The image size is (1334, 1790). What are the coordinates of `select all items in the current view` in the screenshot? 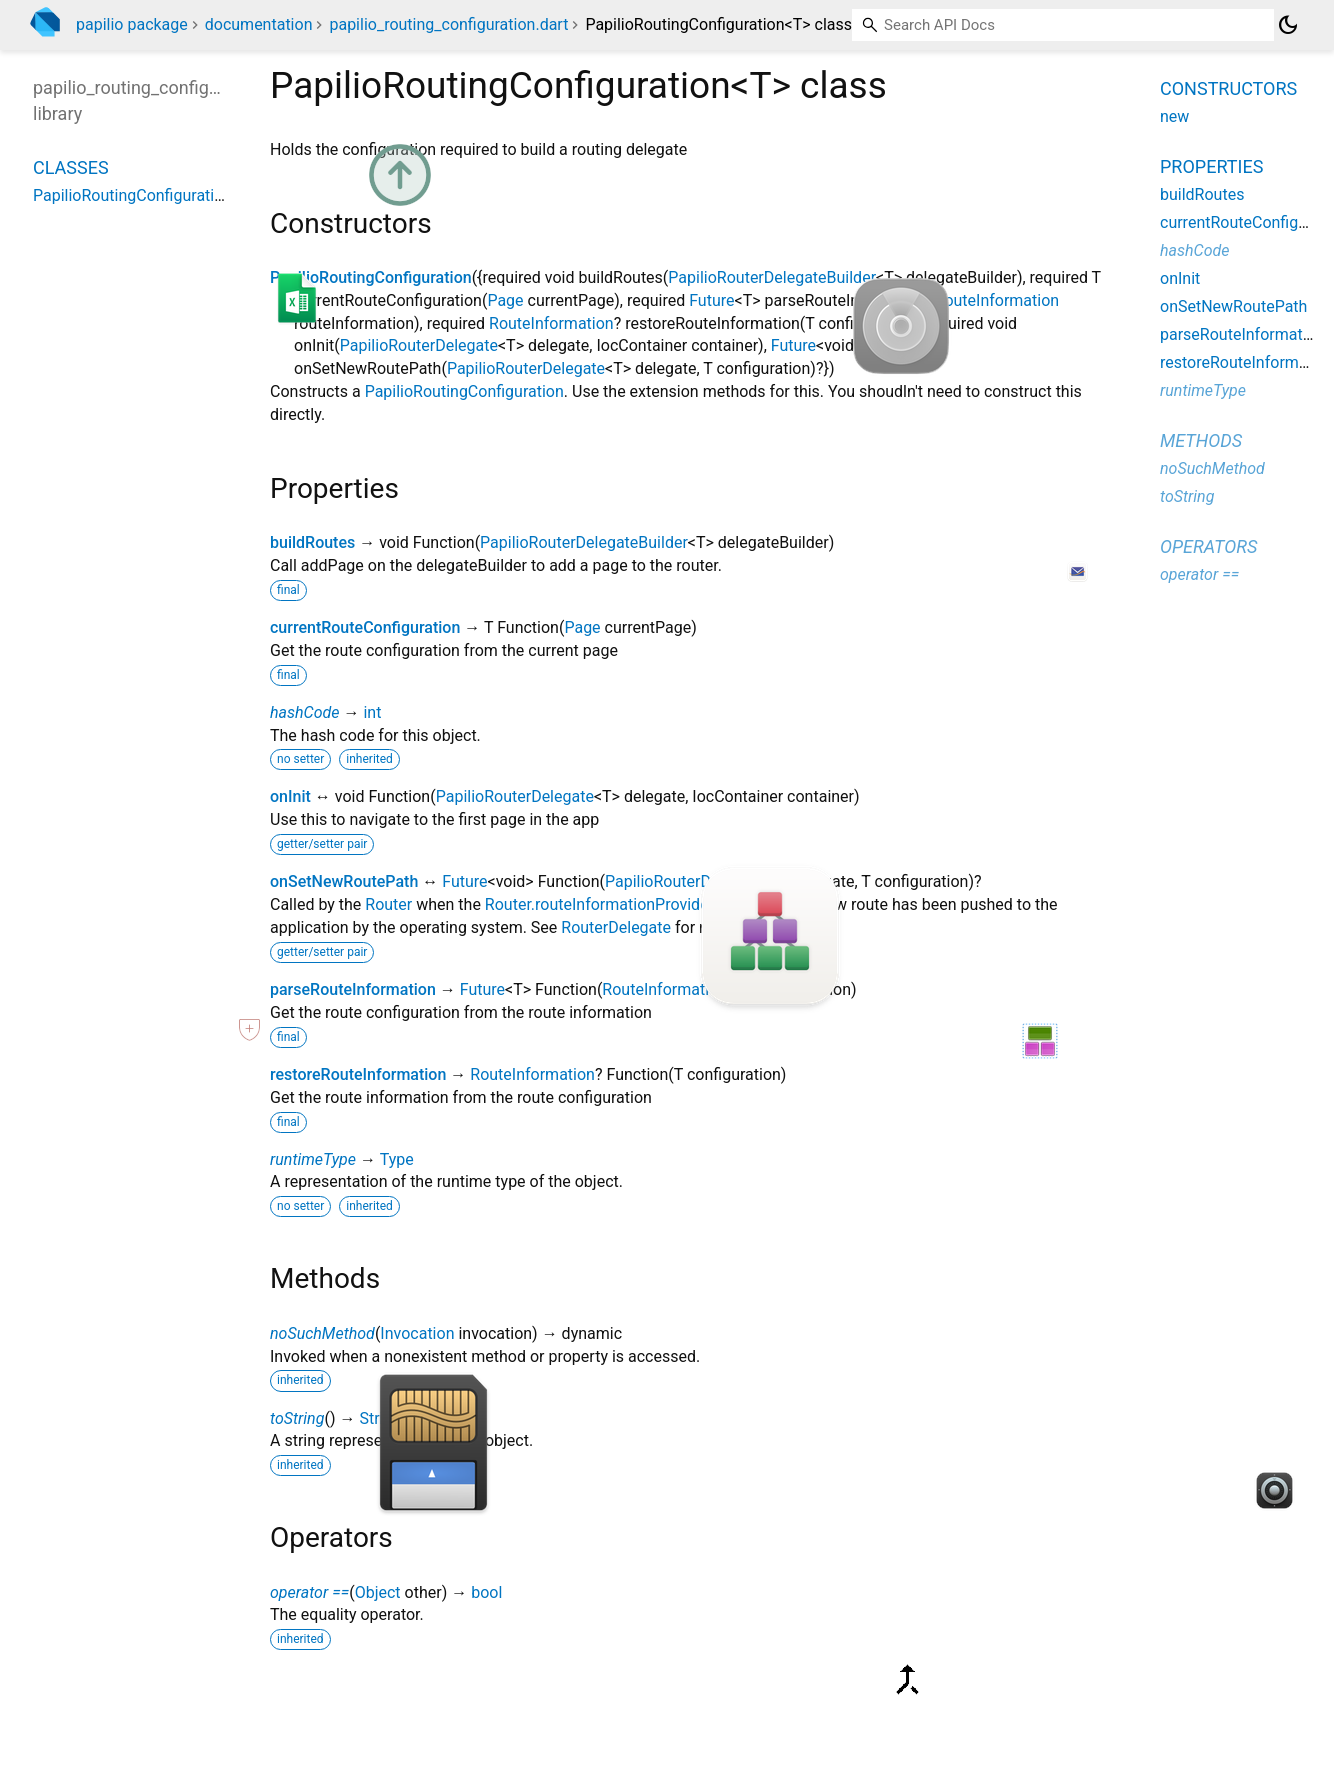 It's located at (1040, 1041).